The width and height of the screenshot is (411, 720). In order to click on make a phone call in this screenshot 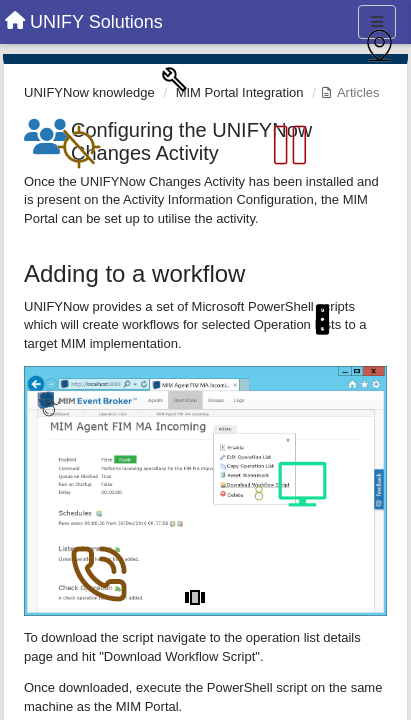, I will do `click(99, 574)`.